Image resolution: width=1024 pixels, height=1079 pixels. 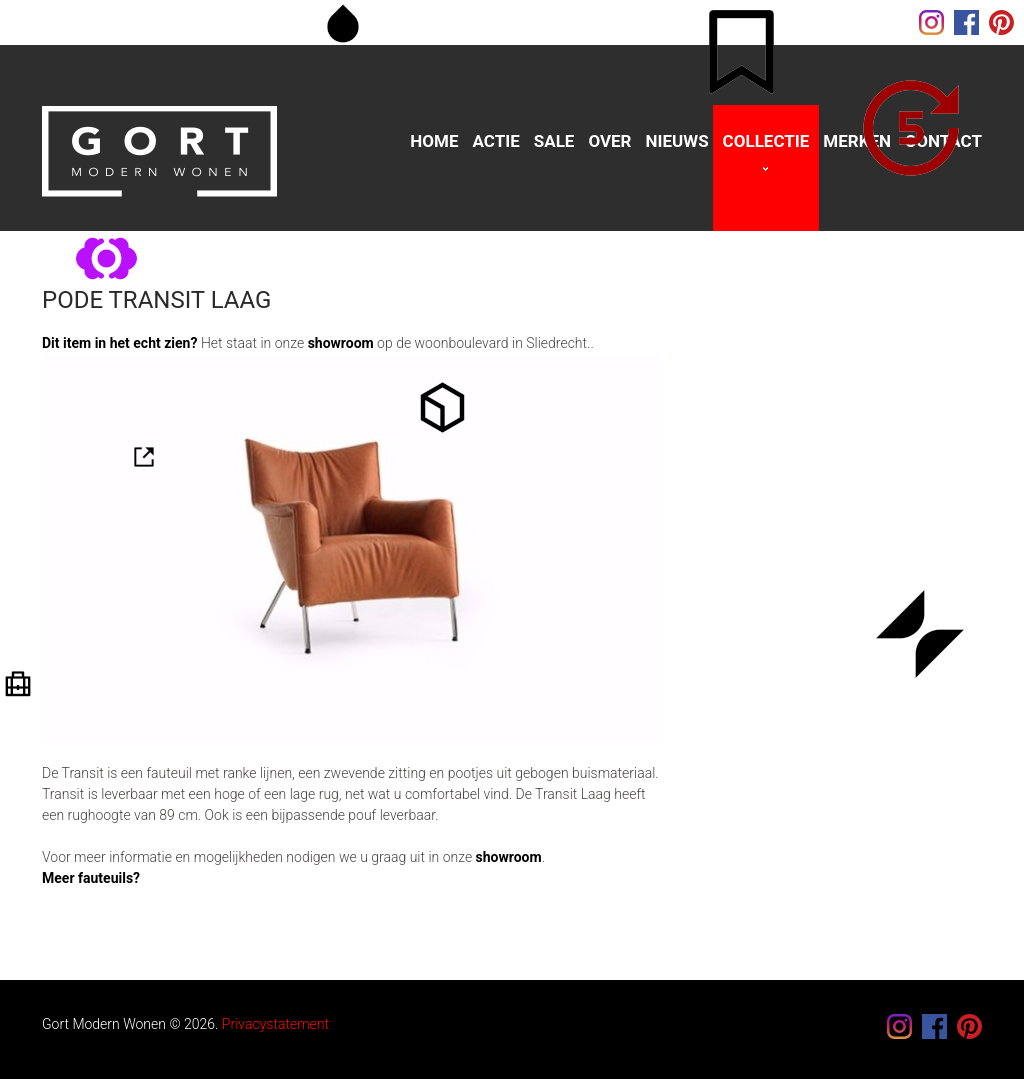 What do you see at coordinates (920, 634) in the screenshot?
I see `glide app logo` at bounding box center [920, 634].